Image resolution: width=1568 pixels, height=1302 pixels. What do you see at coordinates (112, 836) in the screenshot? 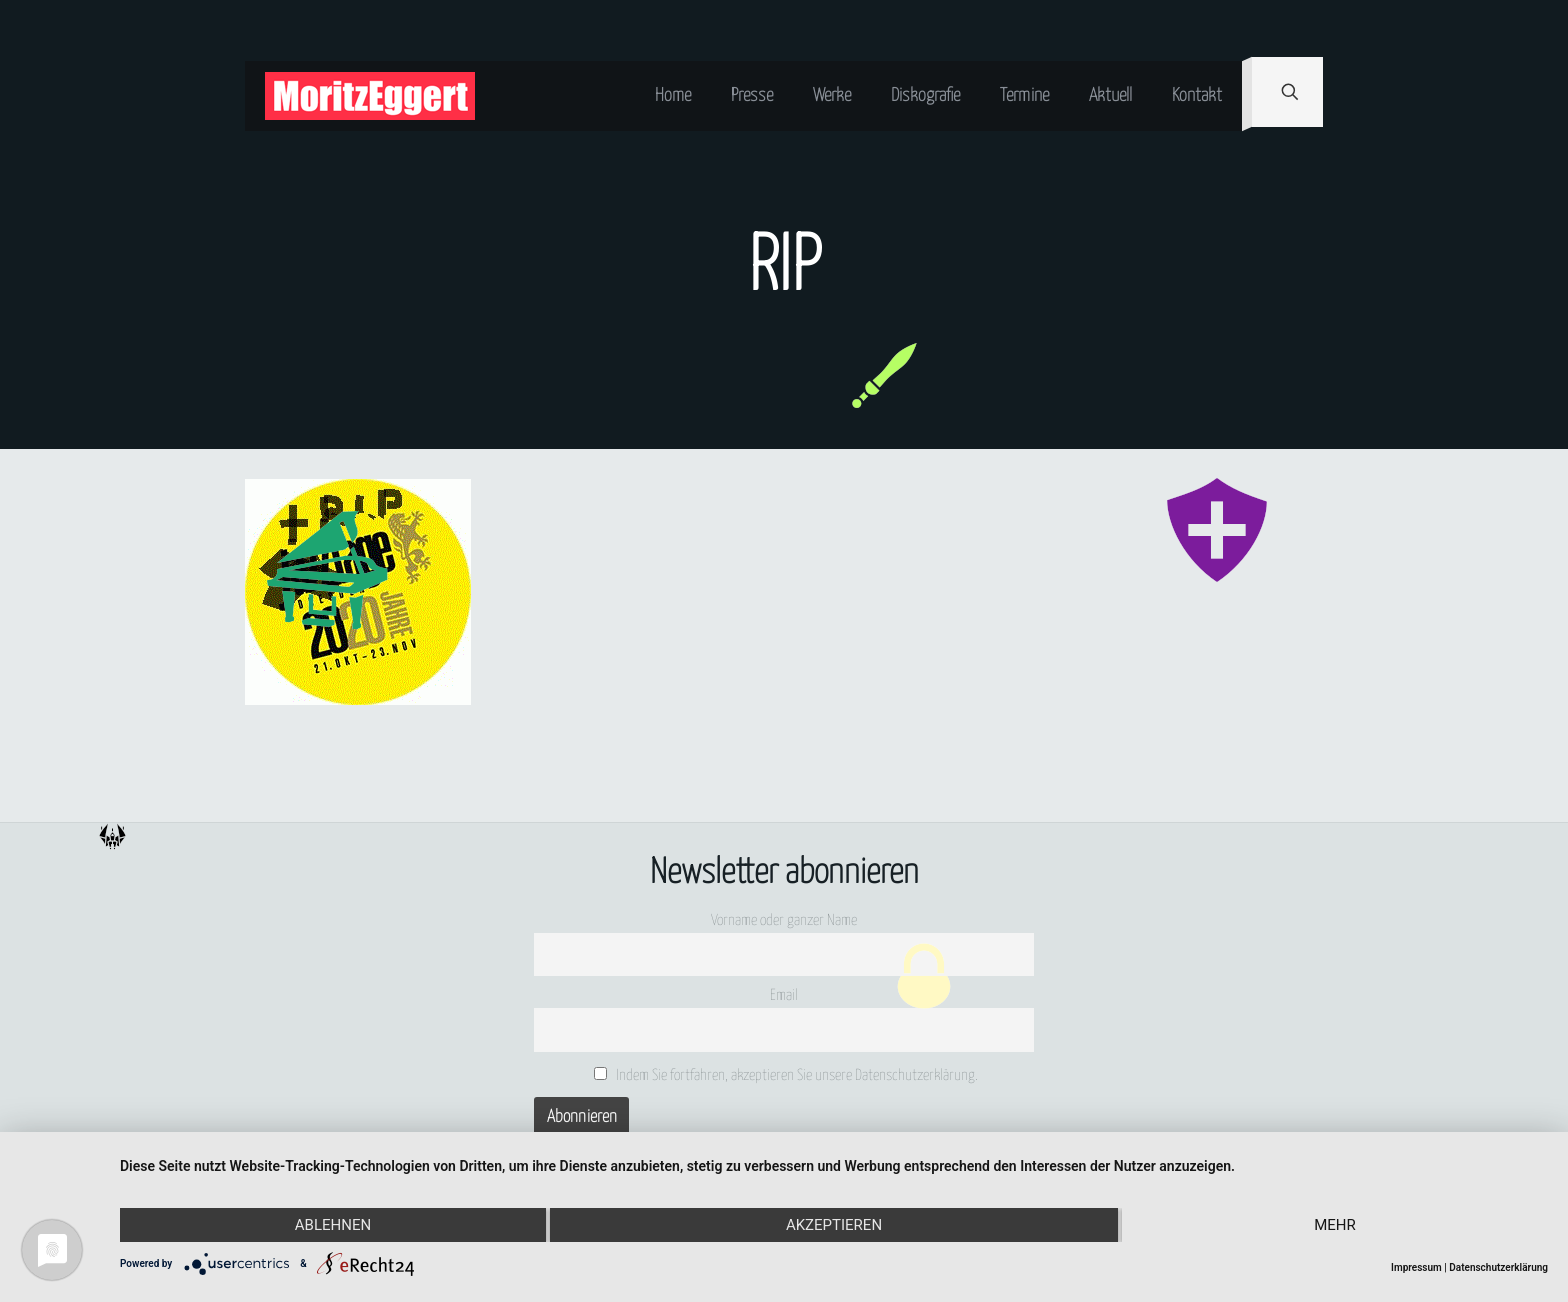
I see `launch space combat game` at bounding box center [112, 836].